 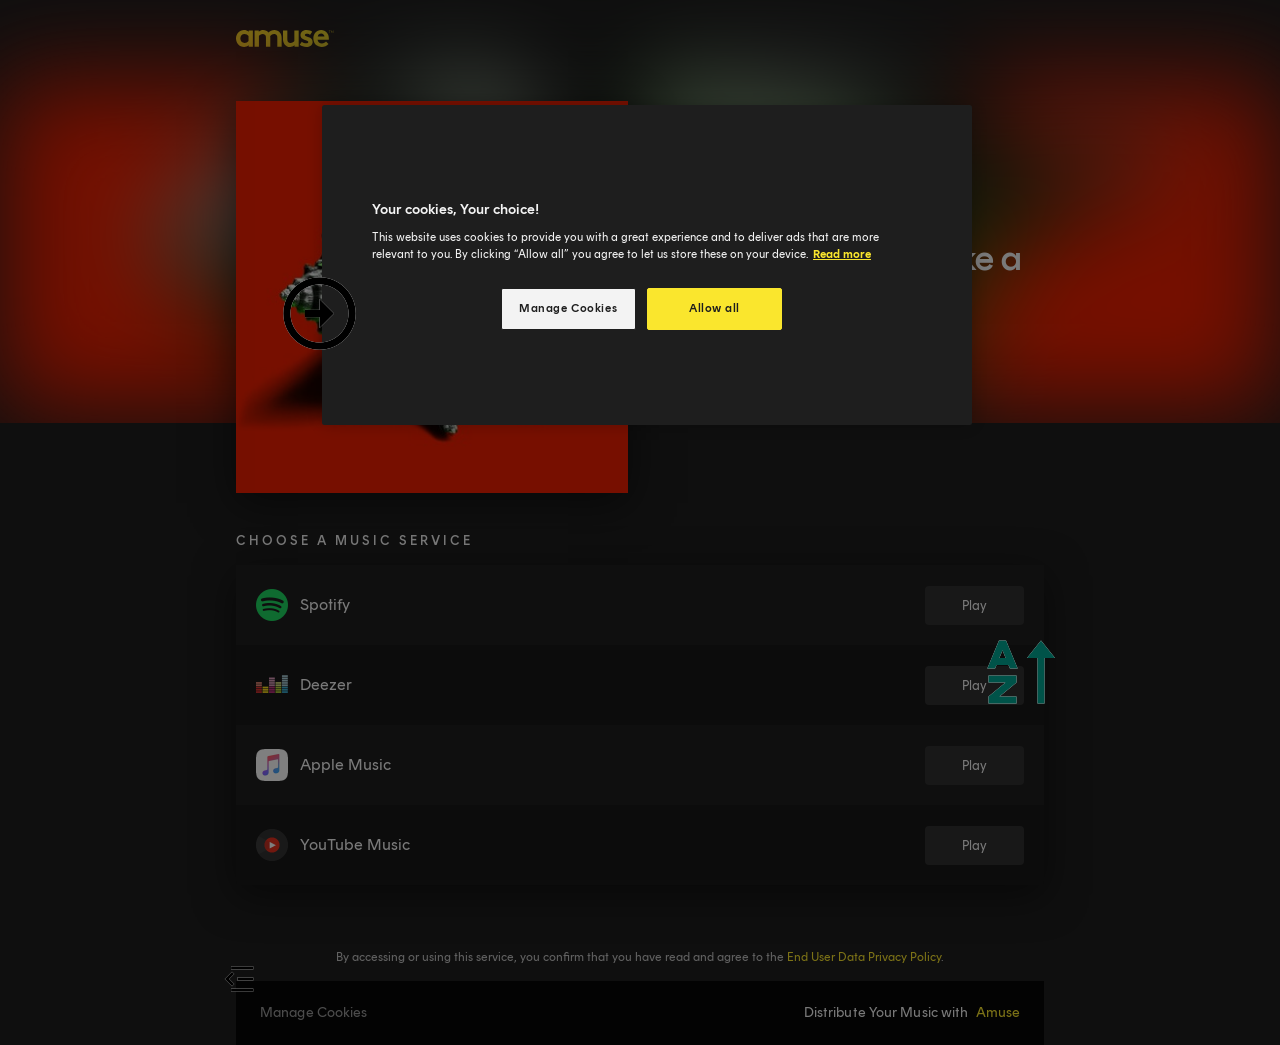 I want to click on proceed to the next step, so click(x=319, y=313).